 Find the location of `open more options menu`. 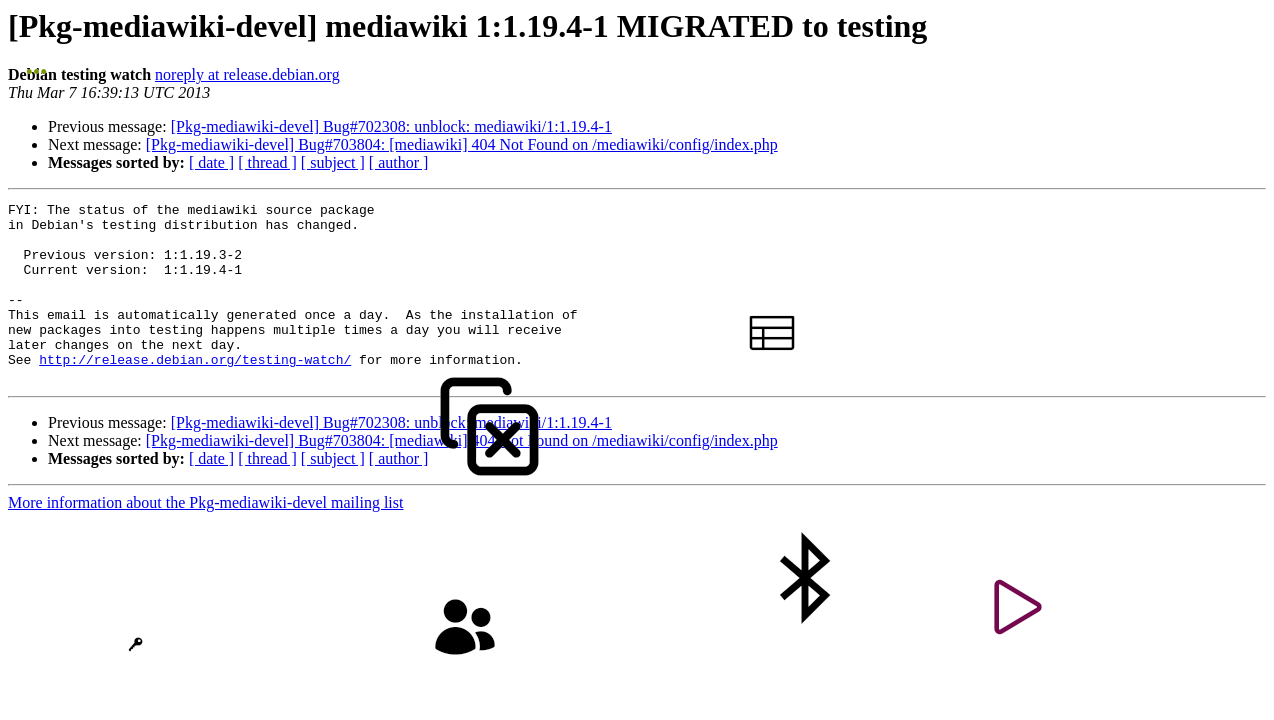

open more options menu is located at coordinates (36, 71).